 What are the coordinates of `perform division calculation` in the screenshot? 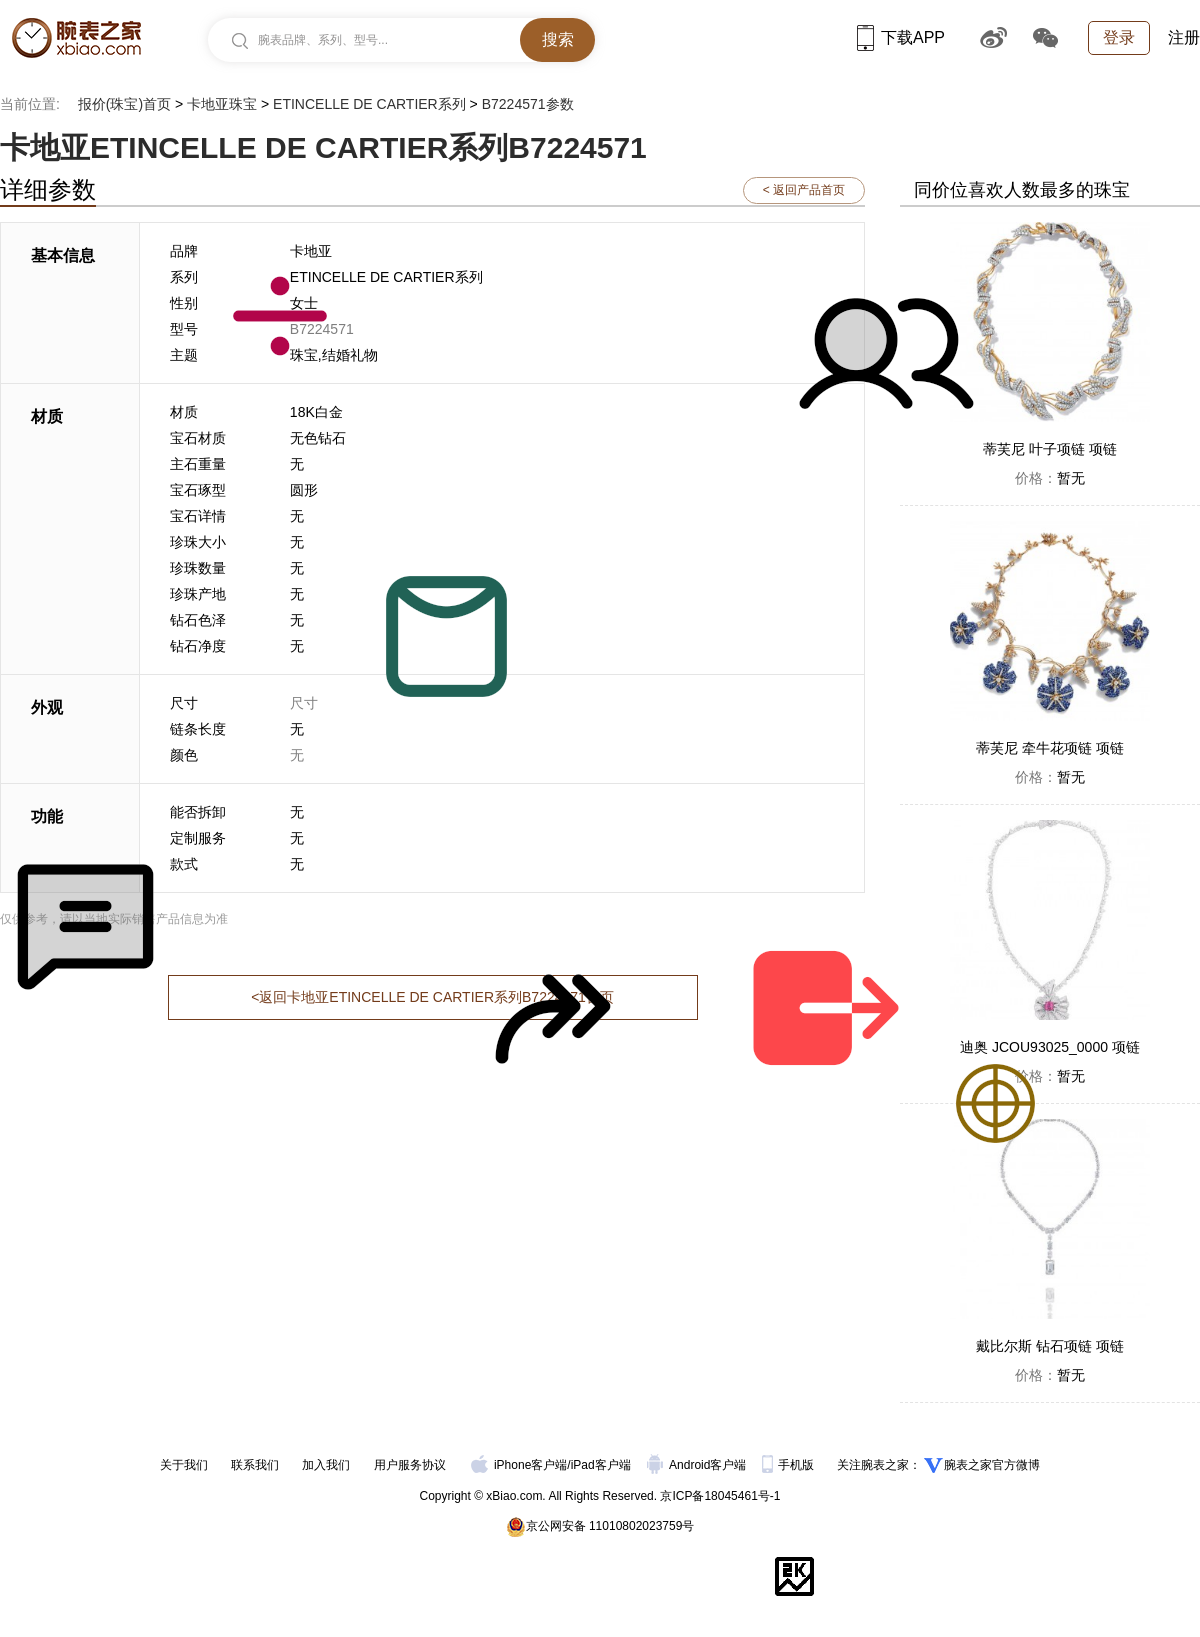 It's located at (280, 316).